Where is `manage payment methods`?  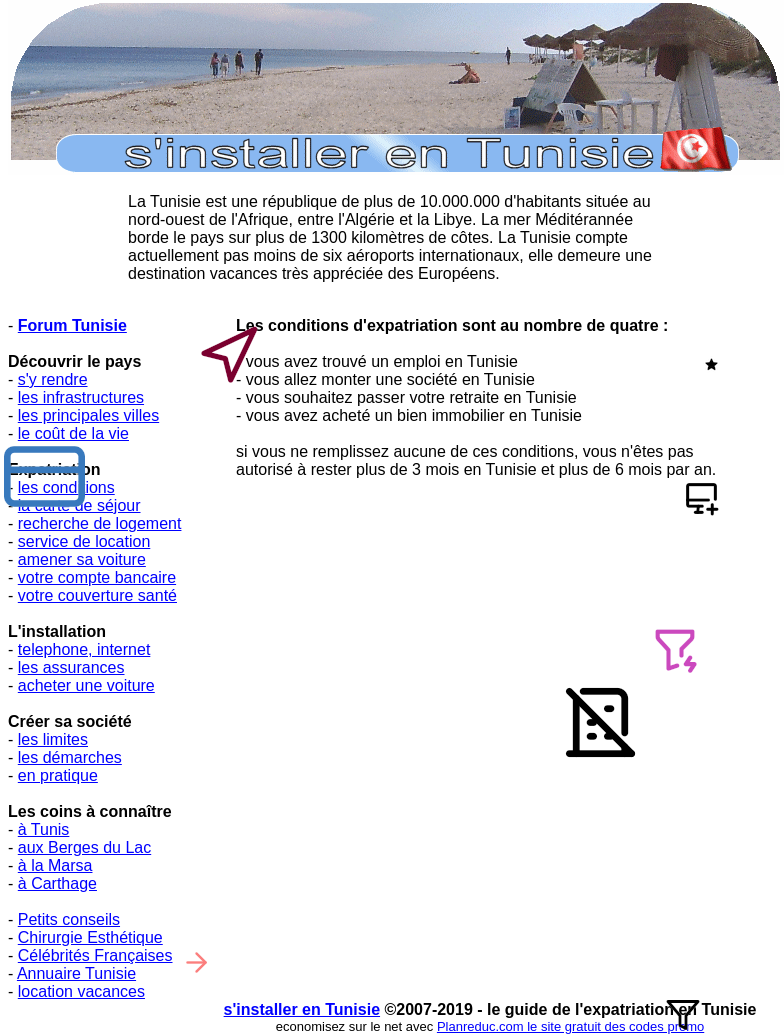 manage payment methods is located at coordinates (44, 476).